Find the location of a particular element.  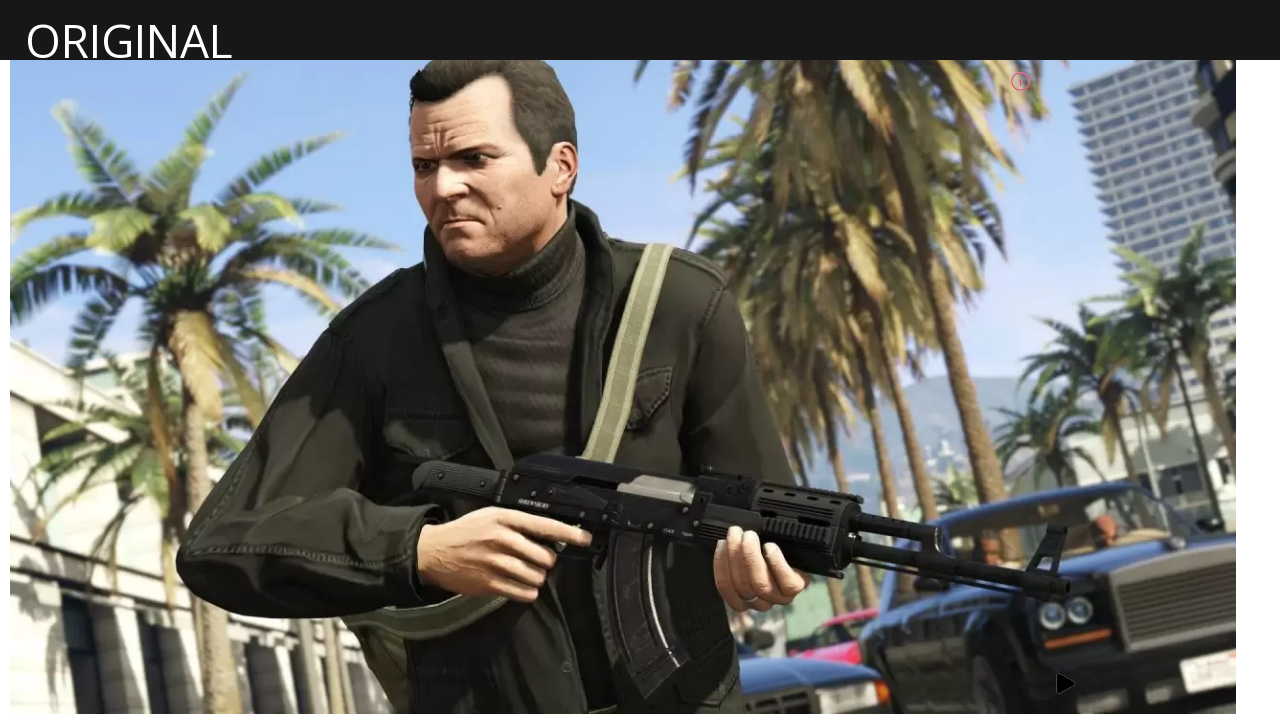

view more information or details is located at coordinates (1020, 81).